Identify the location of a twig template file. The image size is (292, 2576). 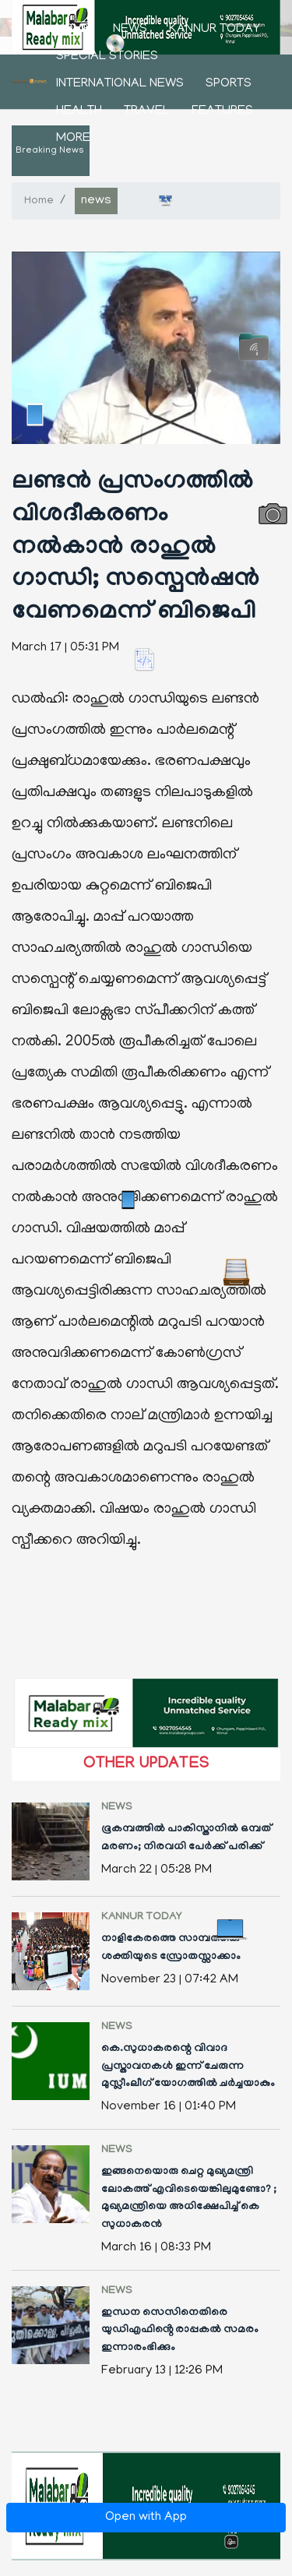
(144, 659).